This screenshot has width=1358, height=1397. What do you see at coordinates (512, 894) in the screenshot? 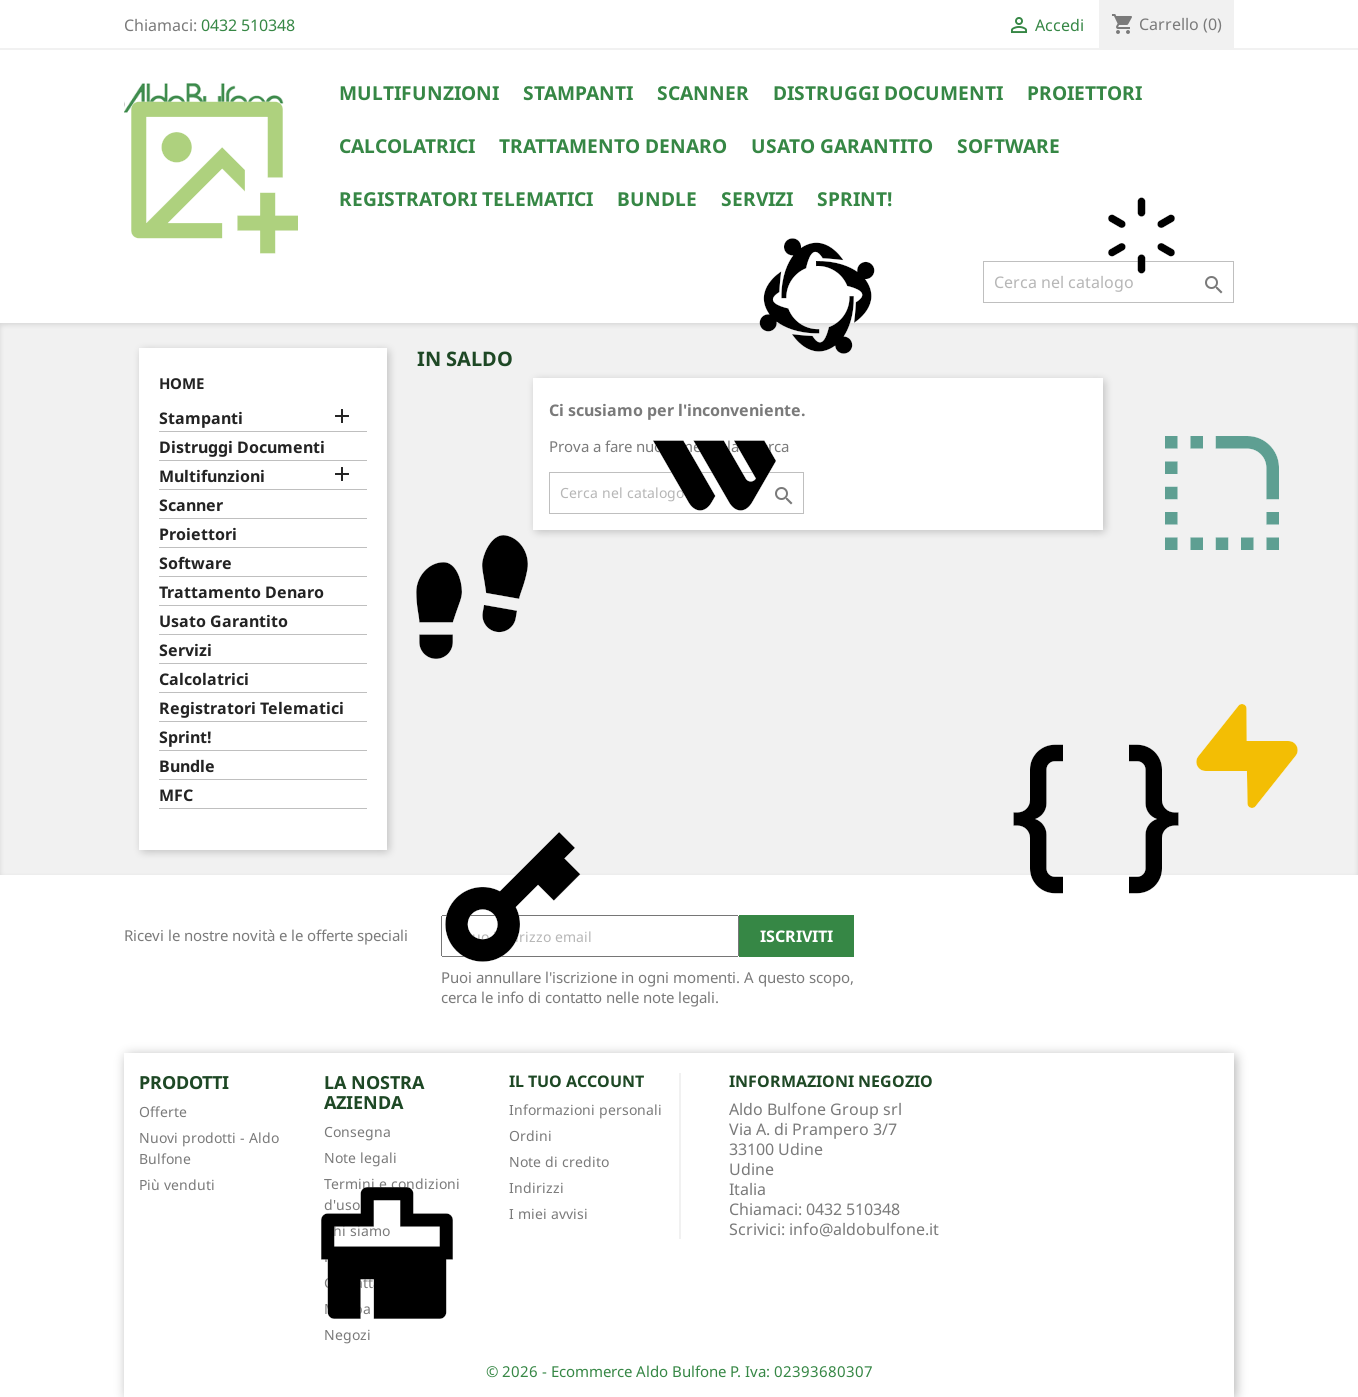
I see `access password or security settings` at bounding box center [512, 894].